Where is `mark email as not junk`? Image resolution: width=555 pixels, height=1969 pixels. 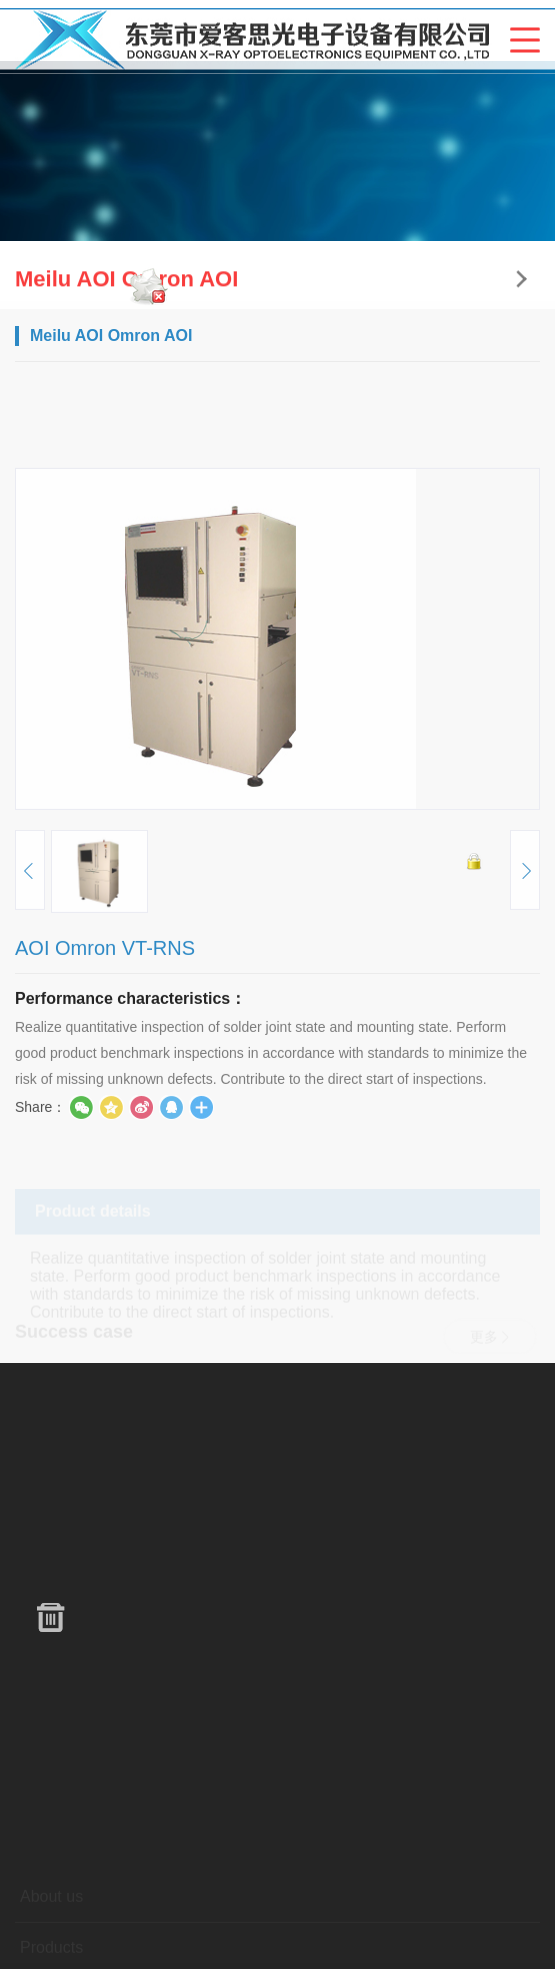 mark email as not junk is located at coordinates (148, 286).